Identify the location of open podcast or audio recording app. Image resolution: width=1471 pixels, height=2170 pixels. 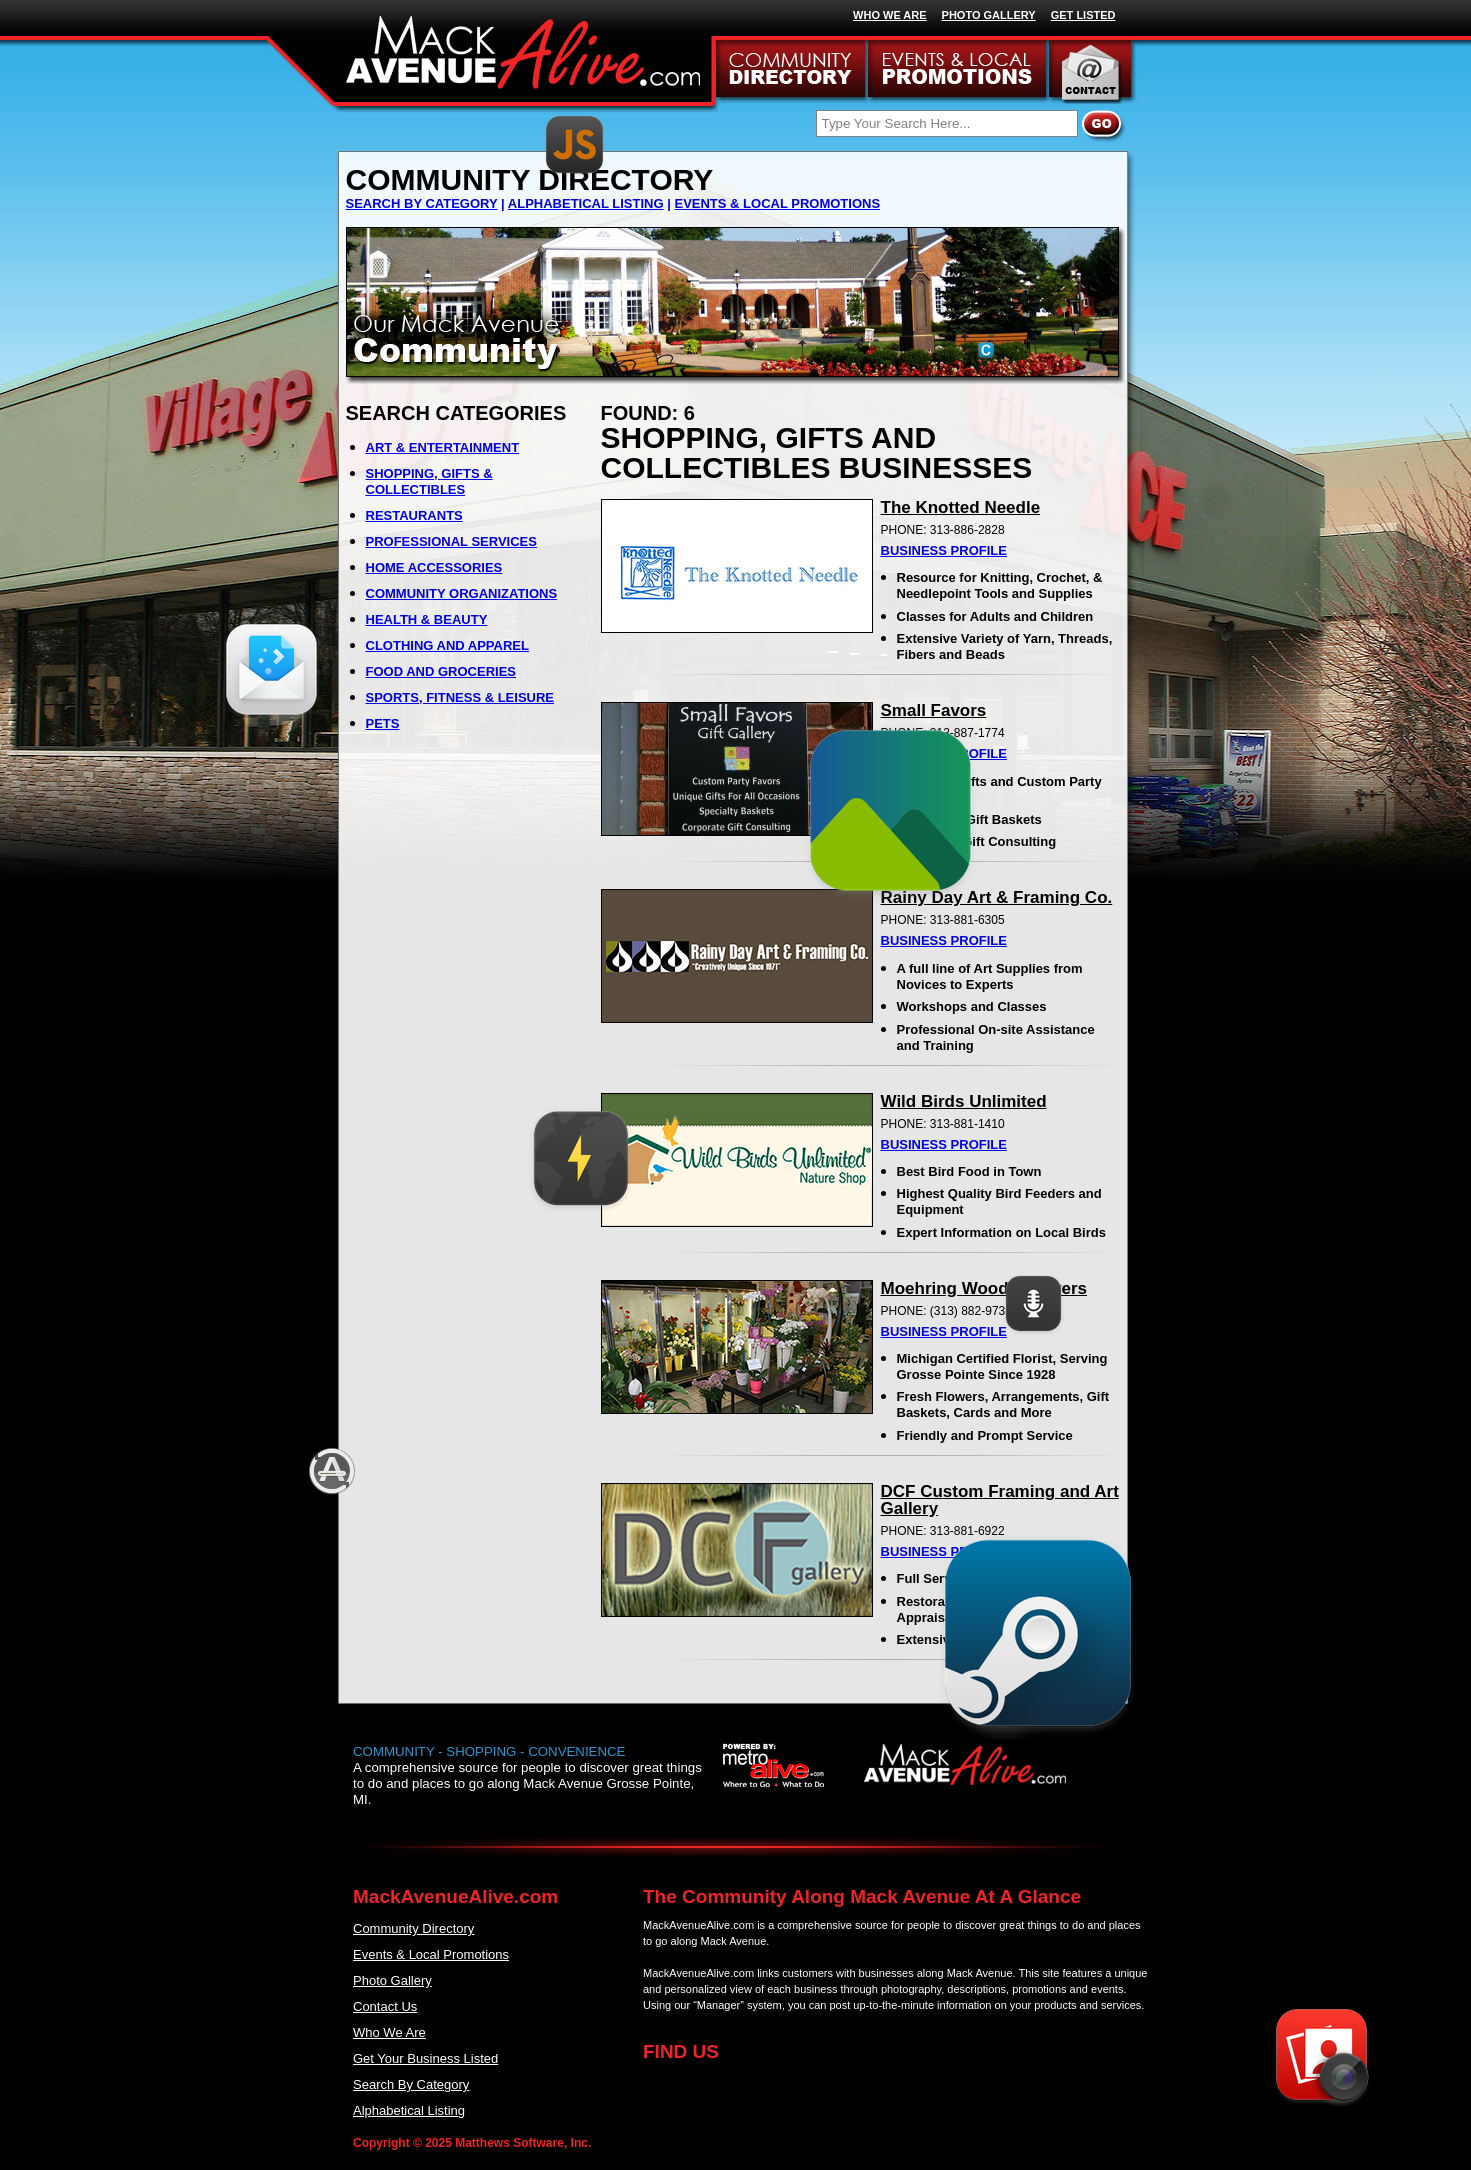
(1033, 1304).